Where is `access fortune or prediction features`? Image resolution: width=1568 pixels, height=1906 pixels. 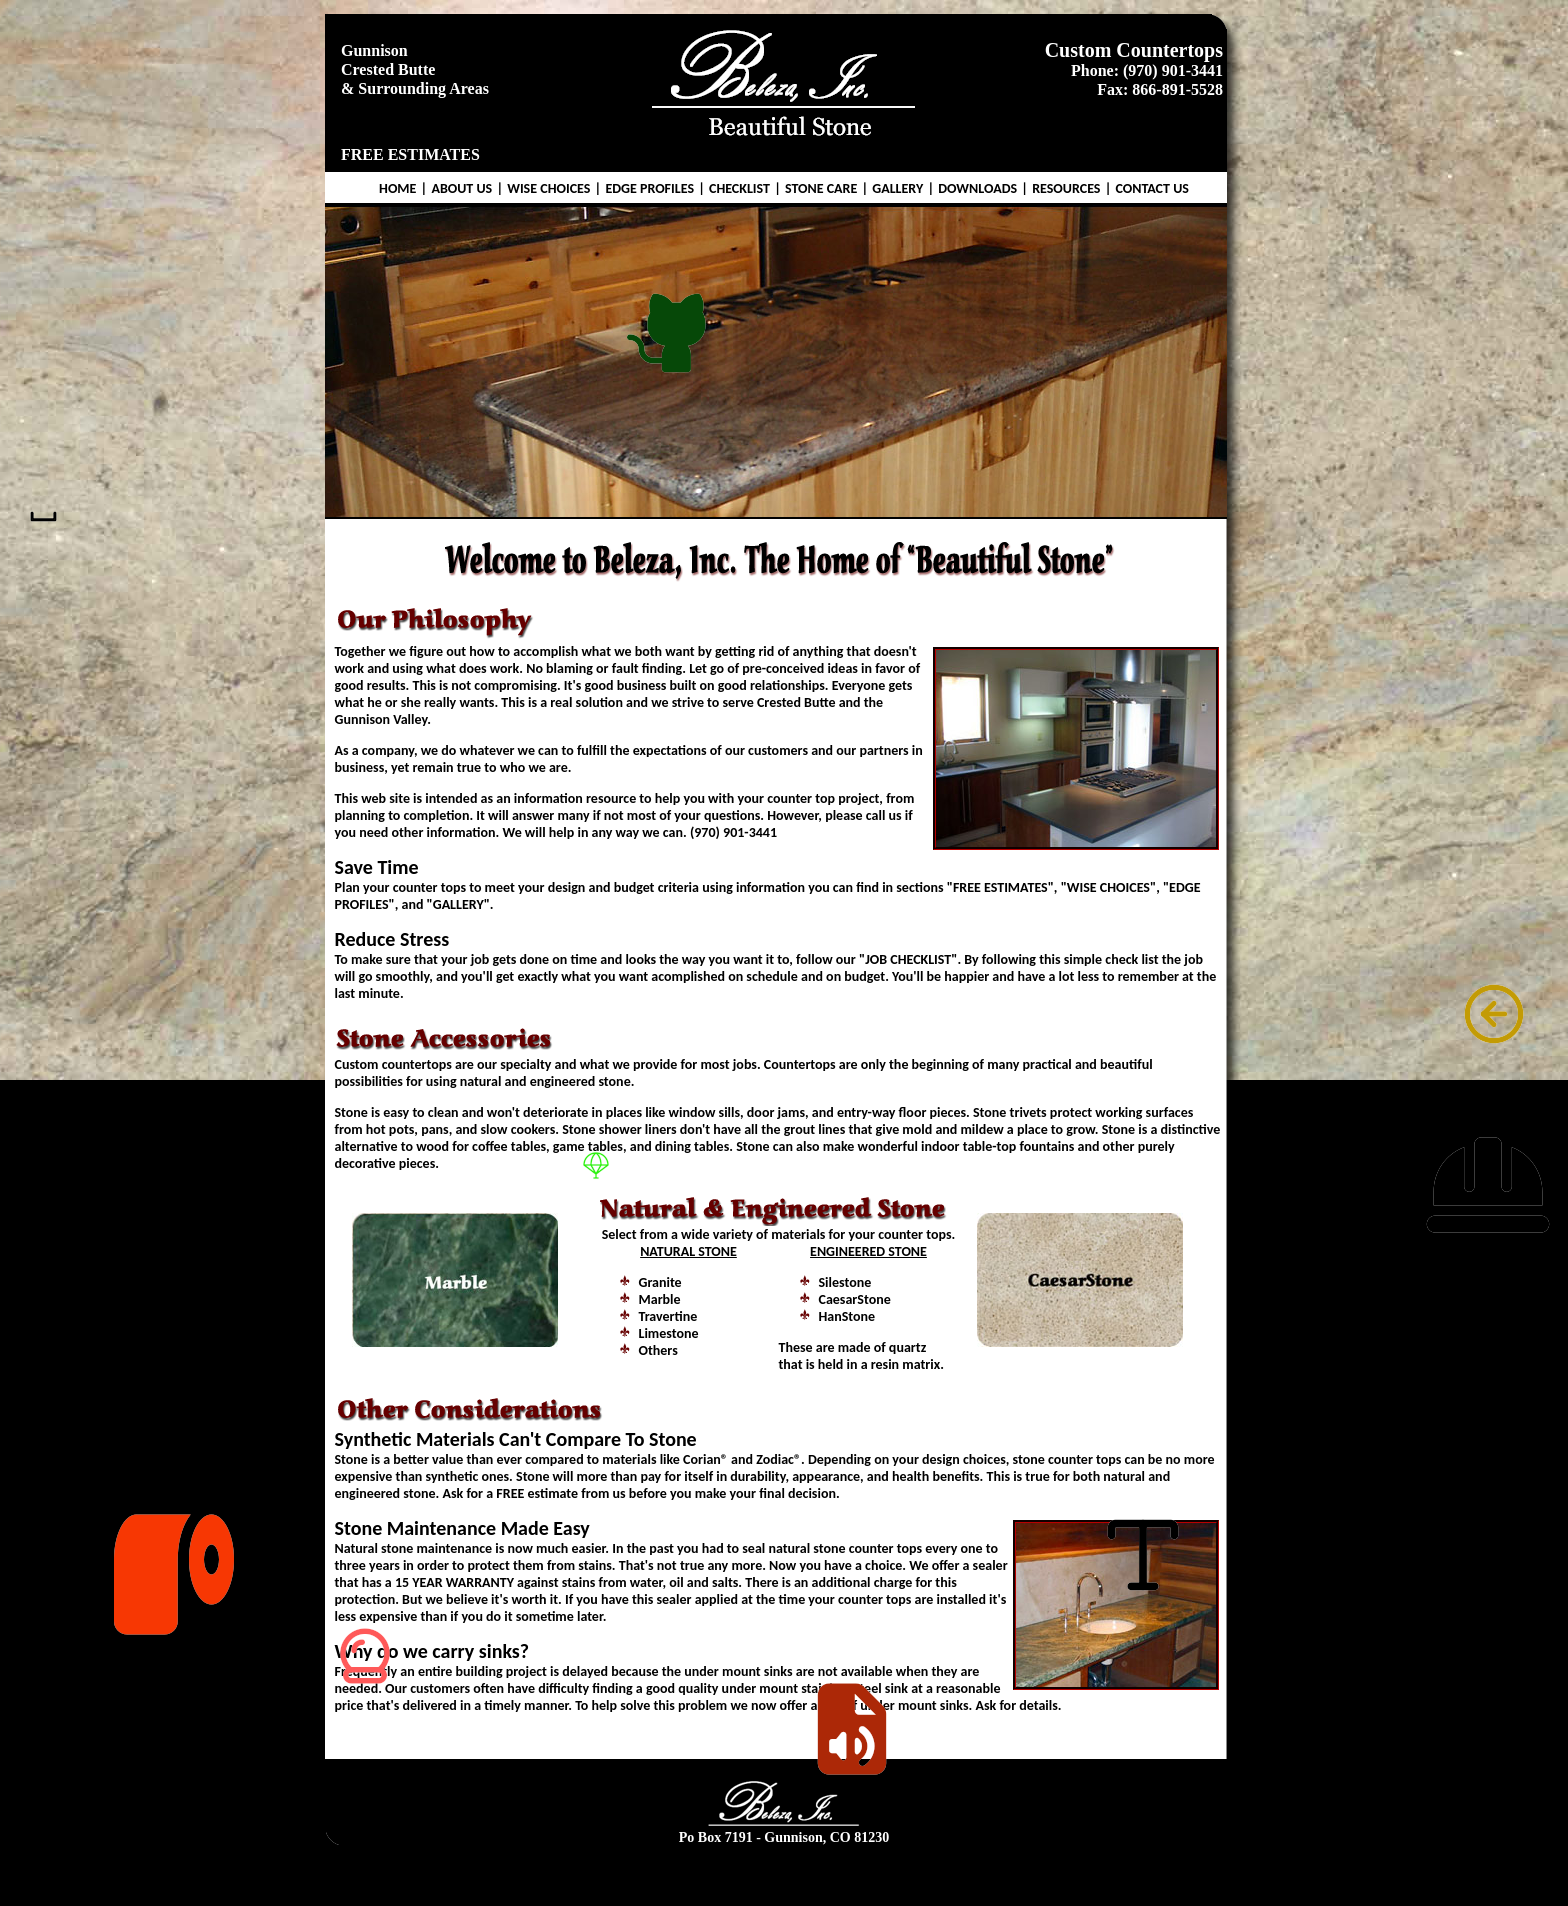 access fortune or prediction features is located at coordinates (365, 1656).